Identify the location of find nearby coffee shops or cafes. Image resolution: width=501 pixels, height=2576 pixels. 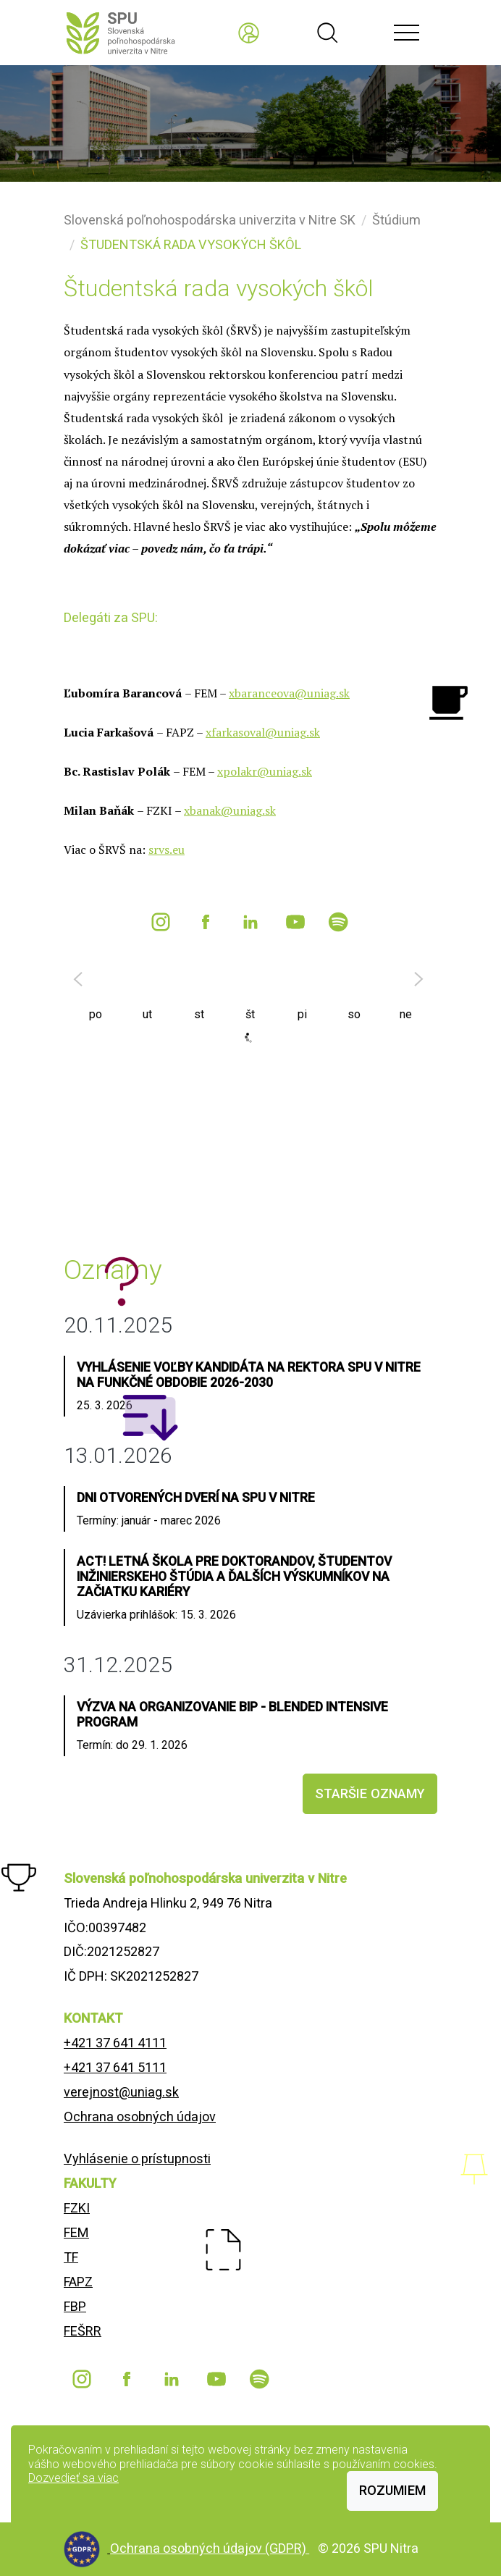
(448, 703).